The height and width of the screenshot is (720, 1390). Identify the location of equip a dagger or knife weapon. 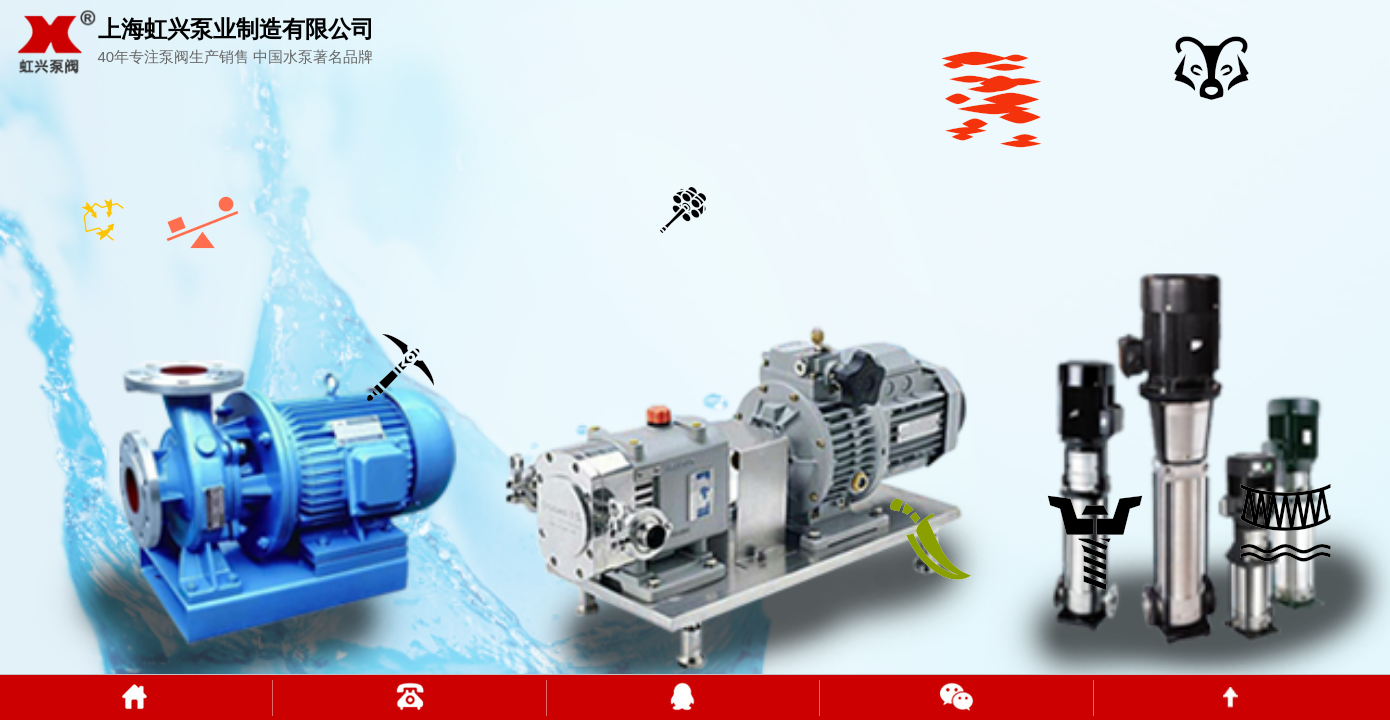
(930, 539).